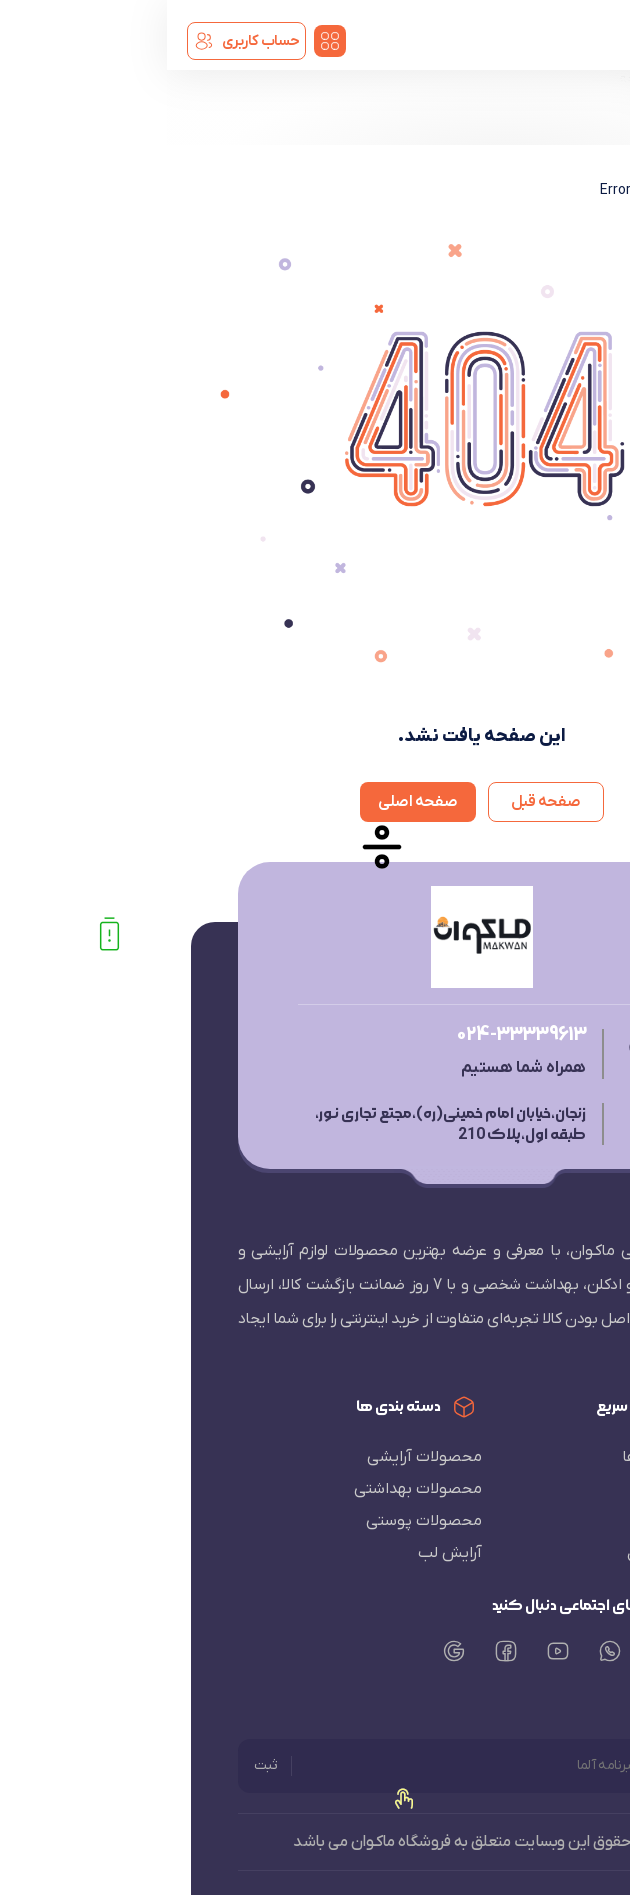 The height and width of the screenshot is (1895, 630). Describe the element at coordinates (404, 1799) in the screenshot. I see `tap to interact with this element` at that location.